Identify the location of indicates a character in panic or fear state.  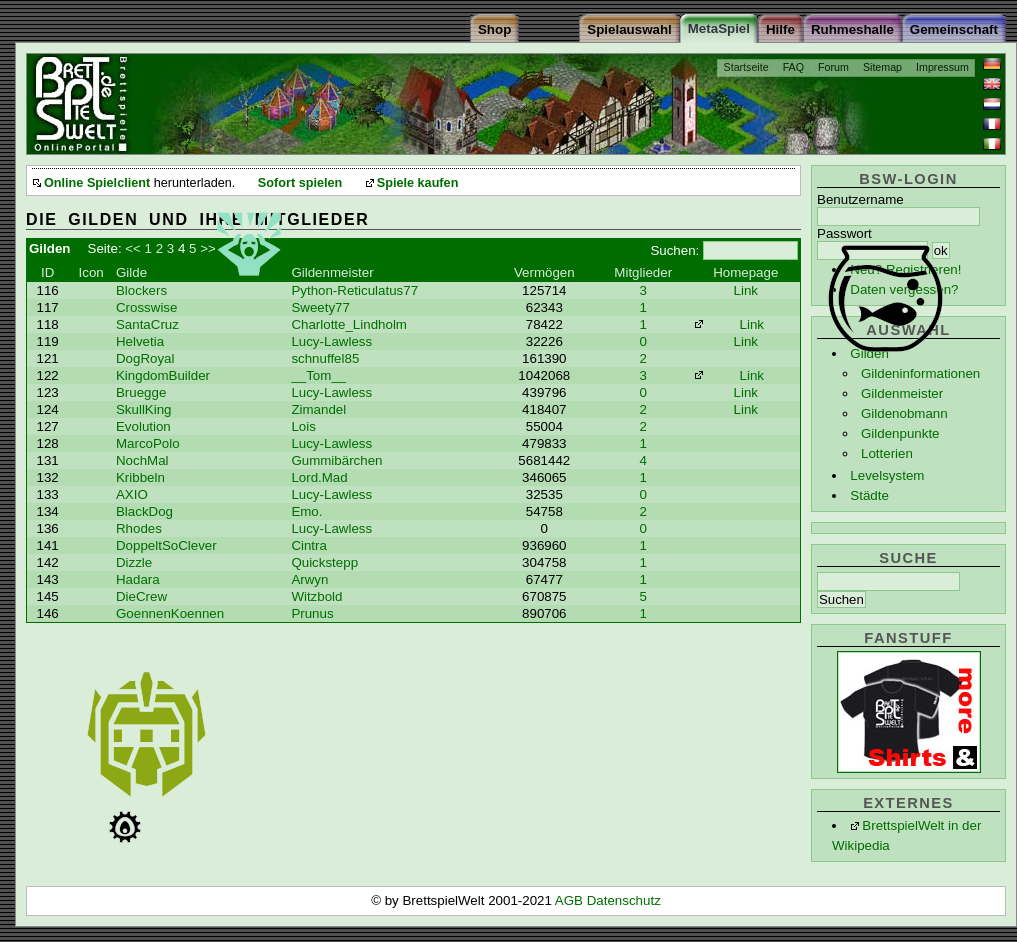
(249, 244).